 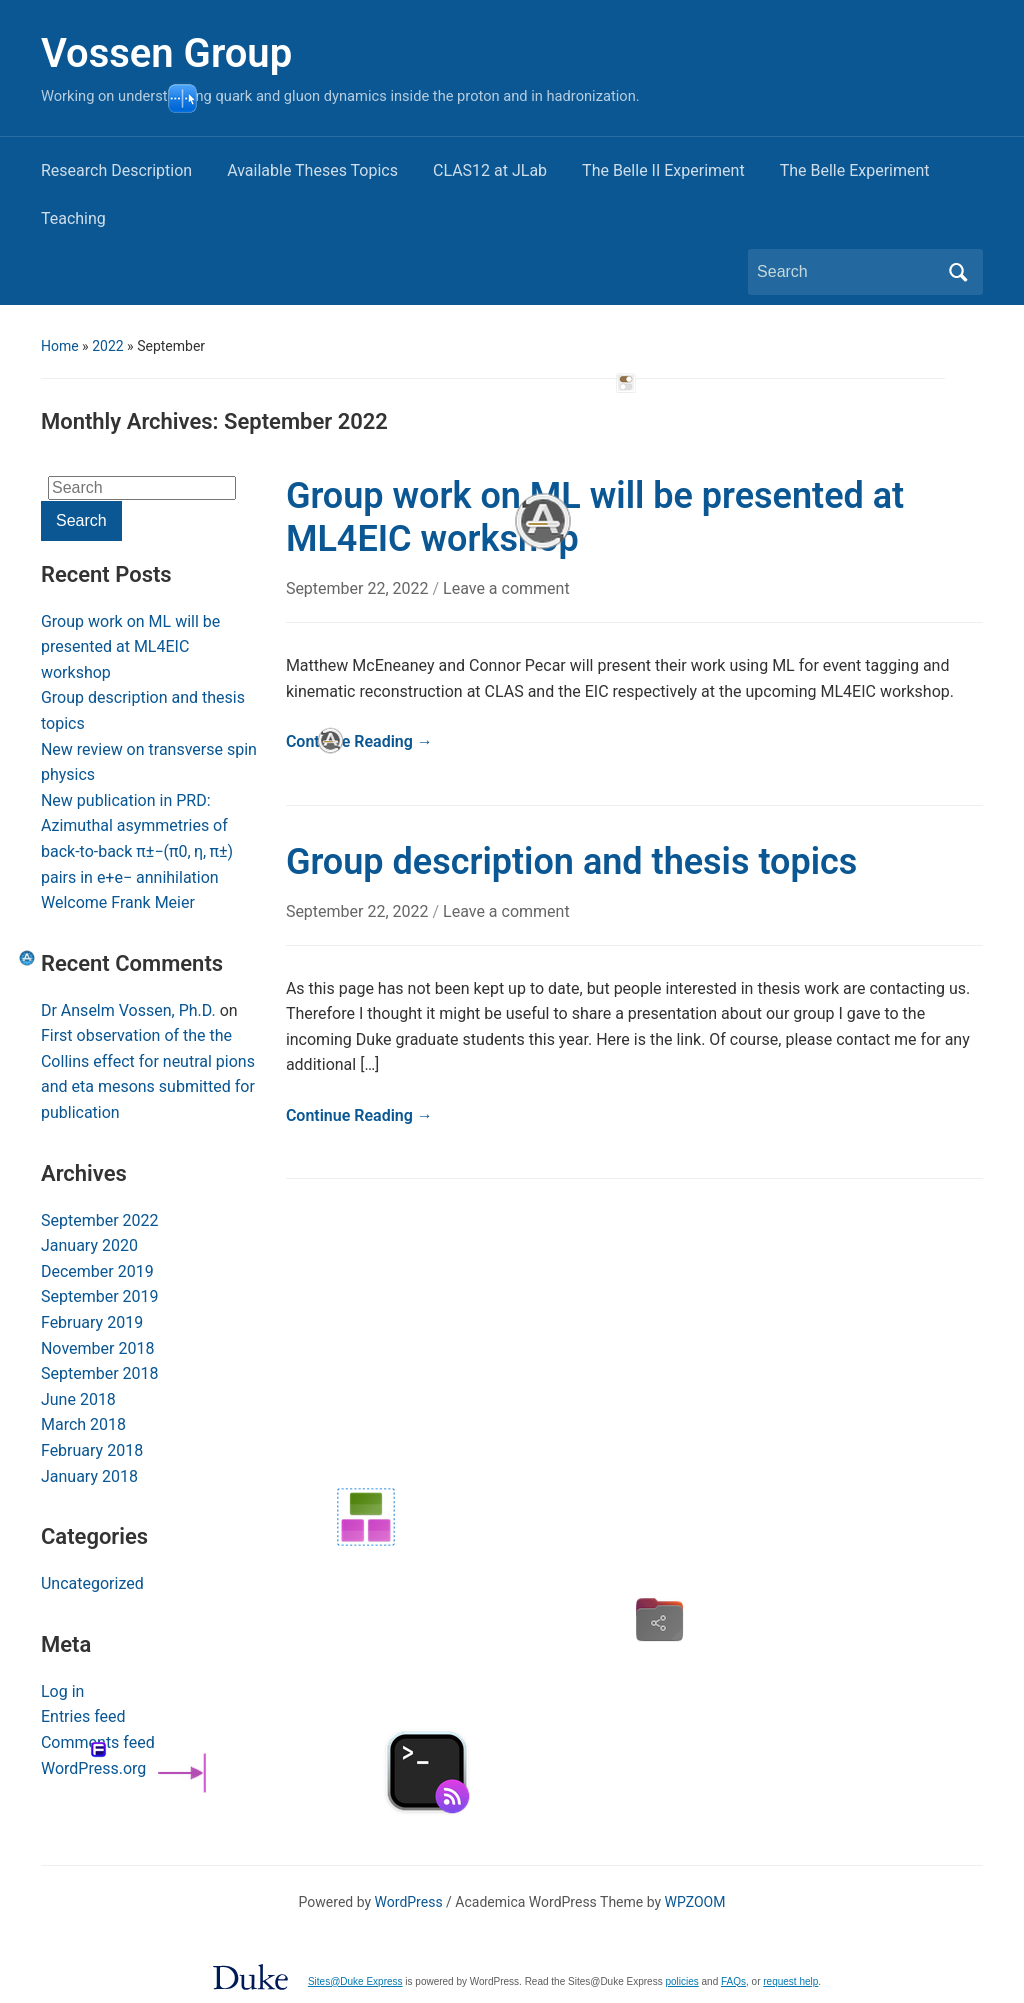 What do you see at coordinates (182, 1773) in the screenshot?
I see `jump to the last item in a list` at bounding box center [182, 1773].